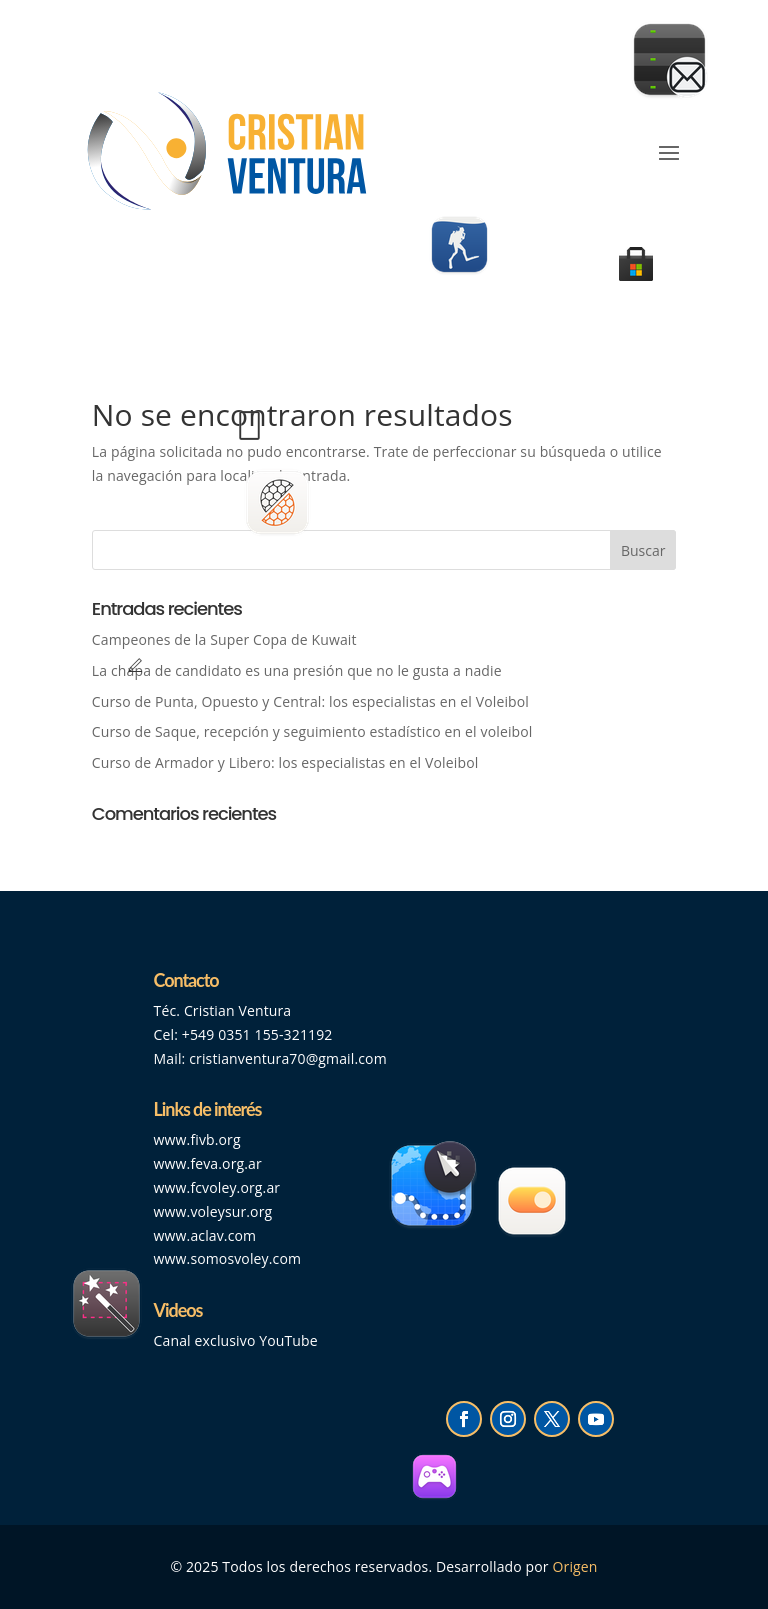 The width and height of the screenshot is (768, 1609). I want to click on open gnome arcade gaming app, so click(434, 1476).